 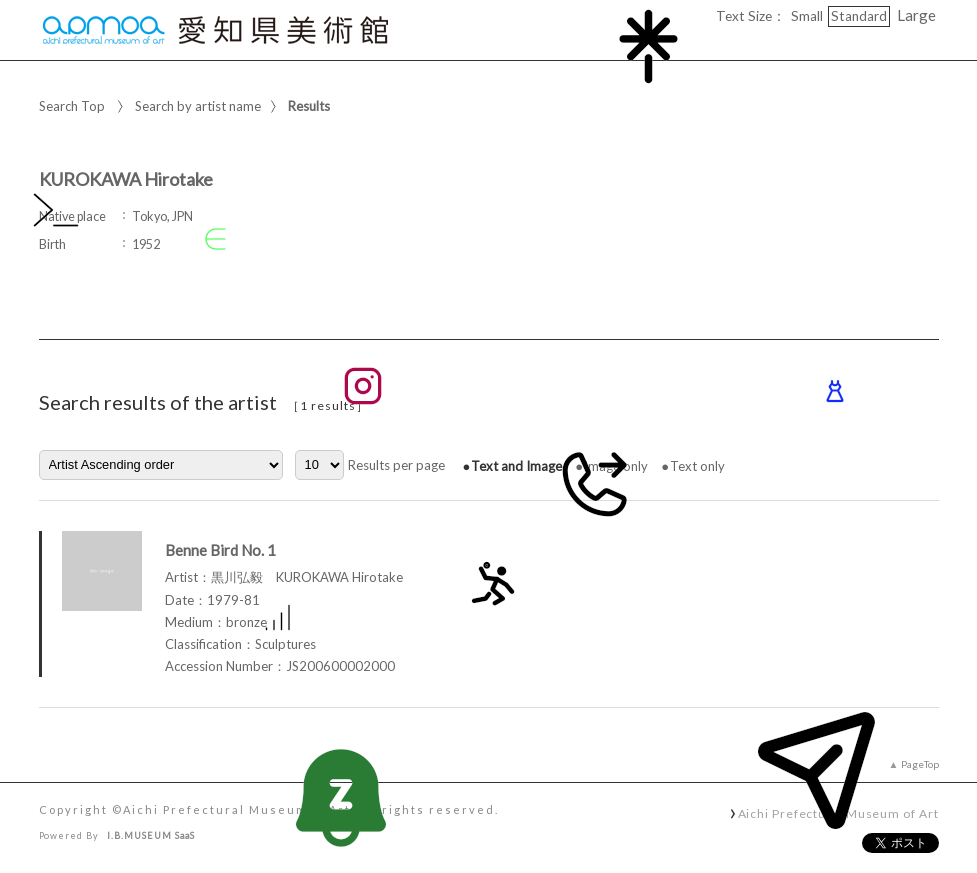 I want to click on access handball game or sports activity, so click(x=492, y=582).